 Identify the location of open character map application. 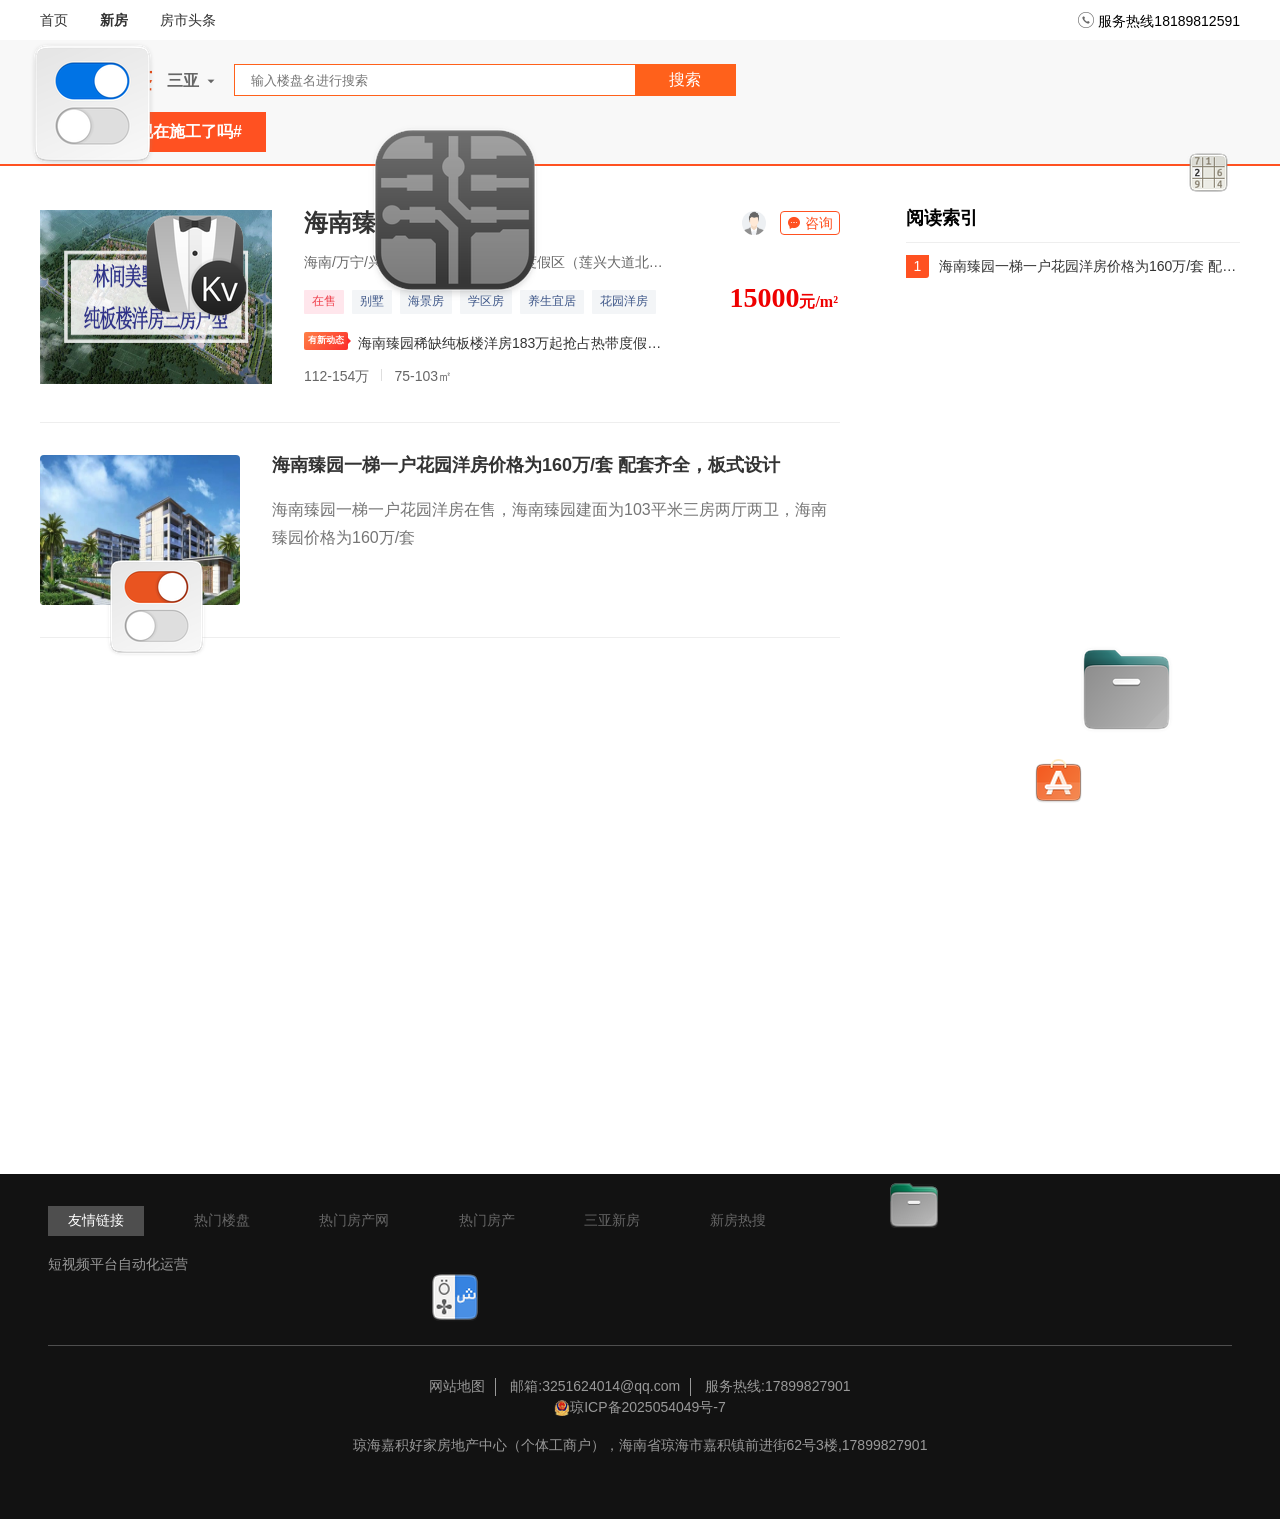
(455, 1297).